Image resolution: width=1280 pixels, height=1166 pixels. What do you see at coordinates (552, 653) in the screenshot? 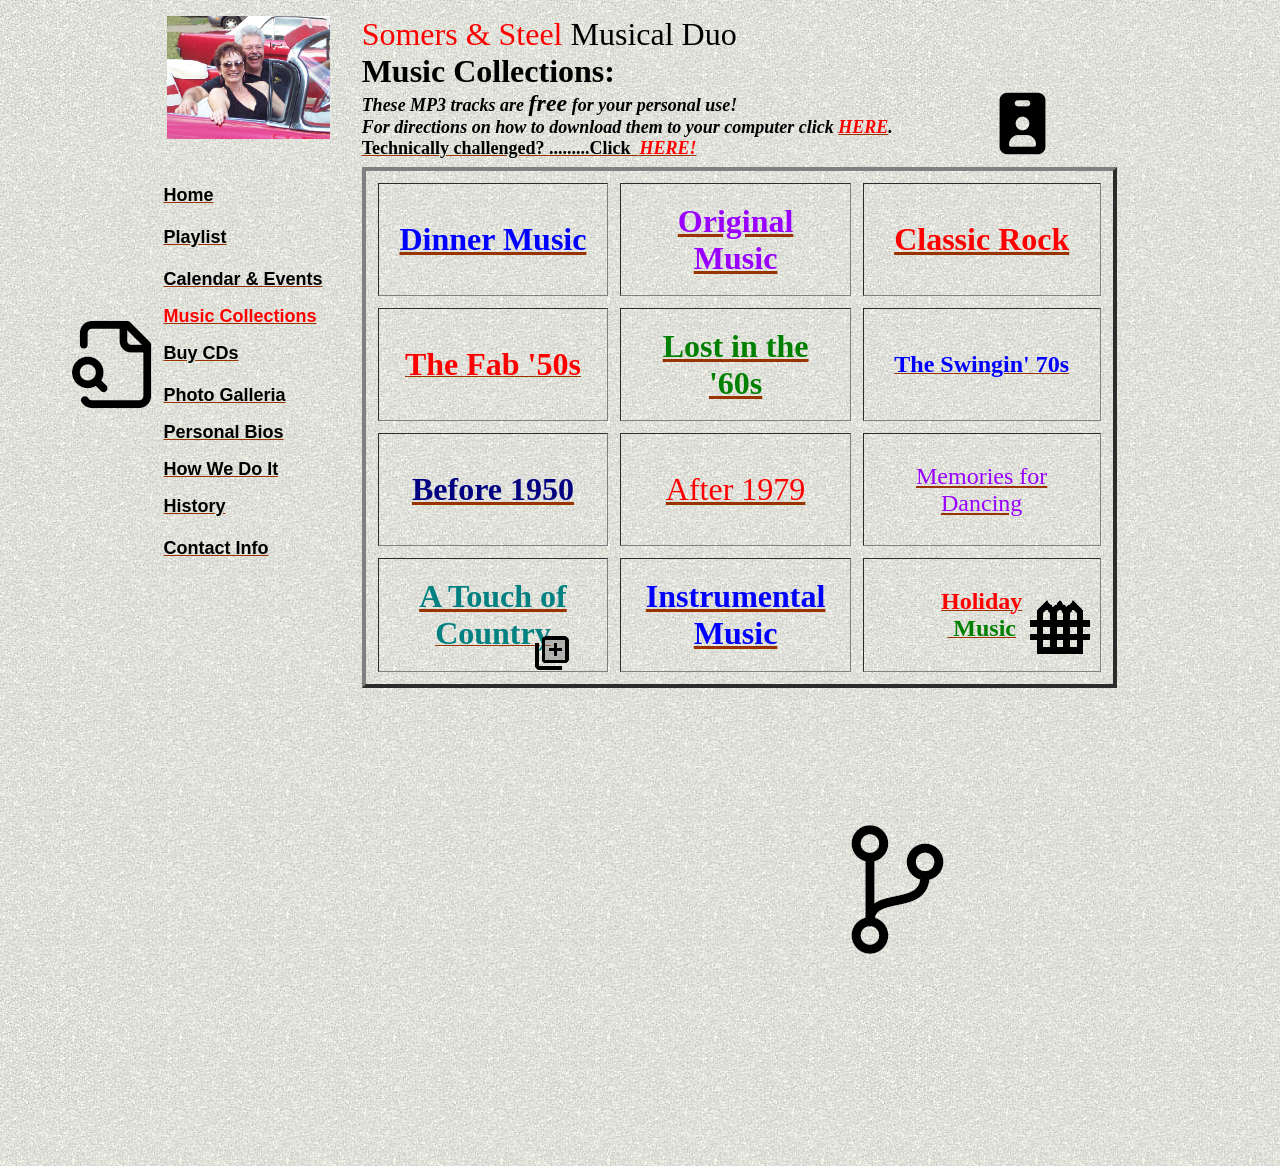
I see `add item to your library` at bounding box center [552, 653].